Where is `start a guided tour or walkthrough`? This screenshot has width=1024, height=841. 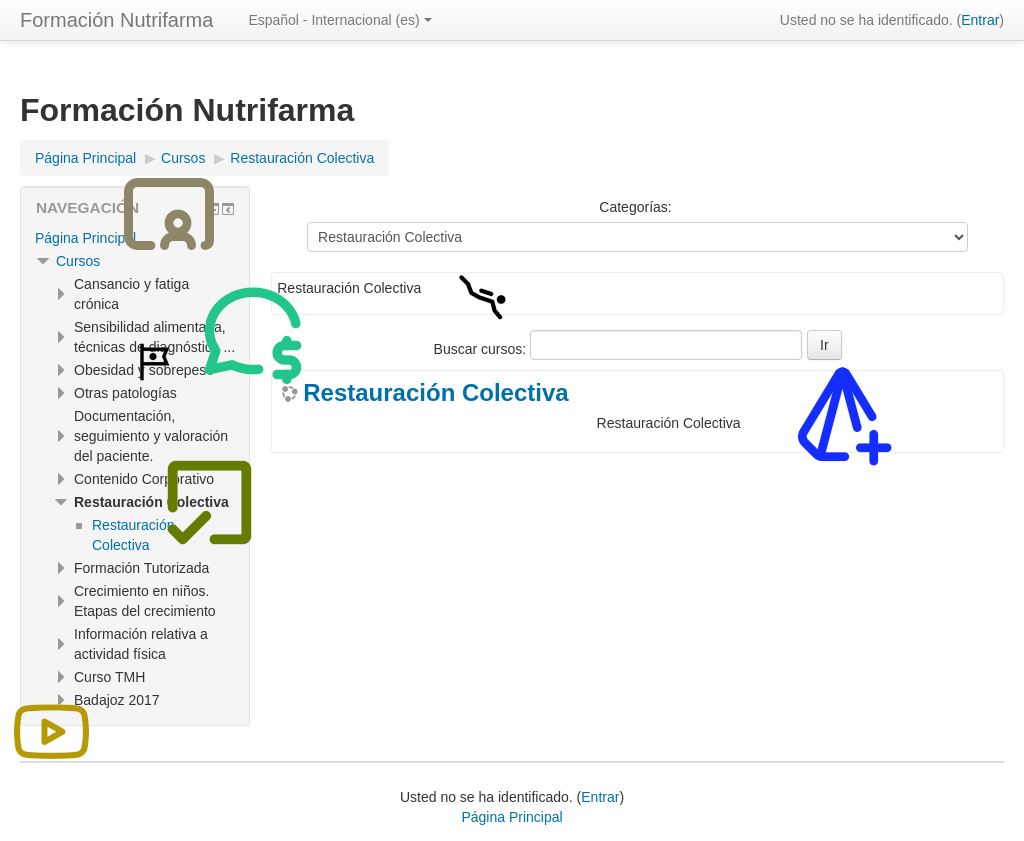
start a guided tour or walkthrough is located at coordinates (153, 362).